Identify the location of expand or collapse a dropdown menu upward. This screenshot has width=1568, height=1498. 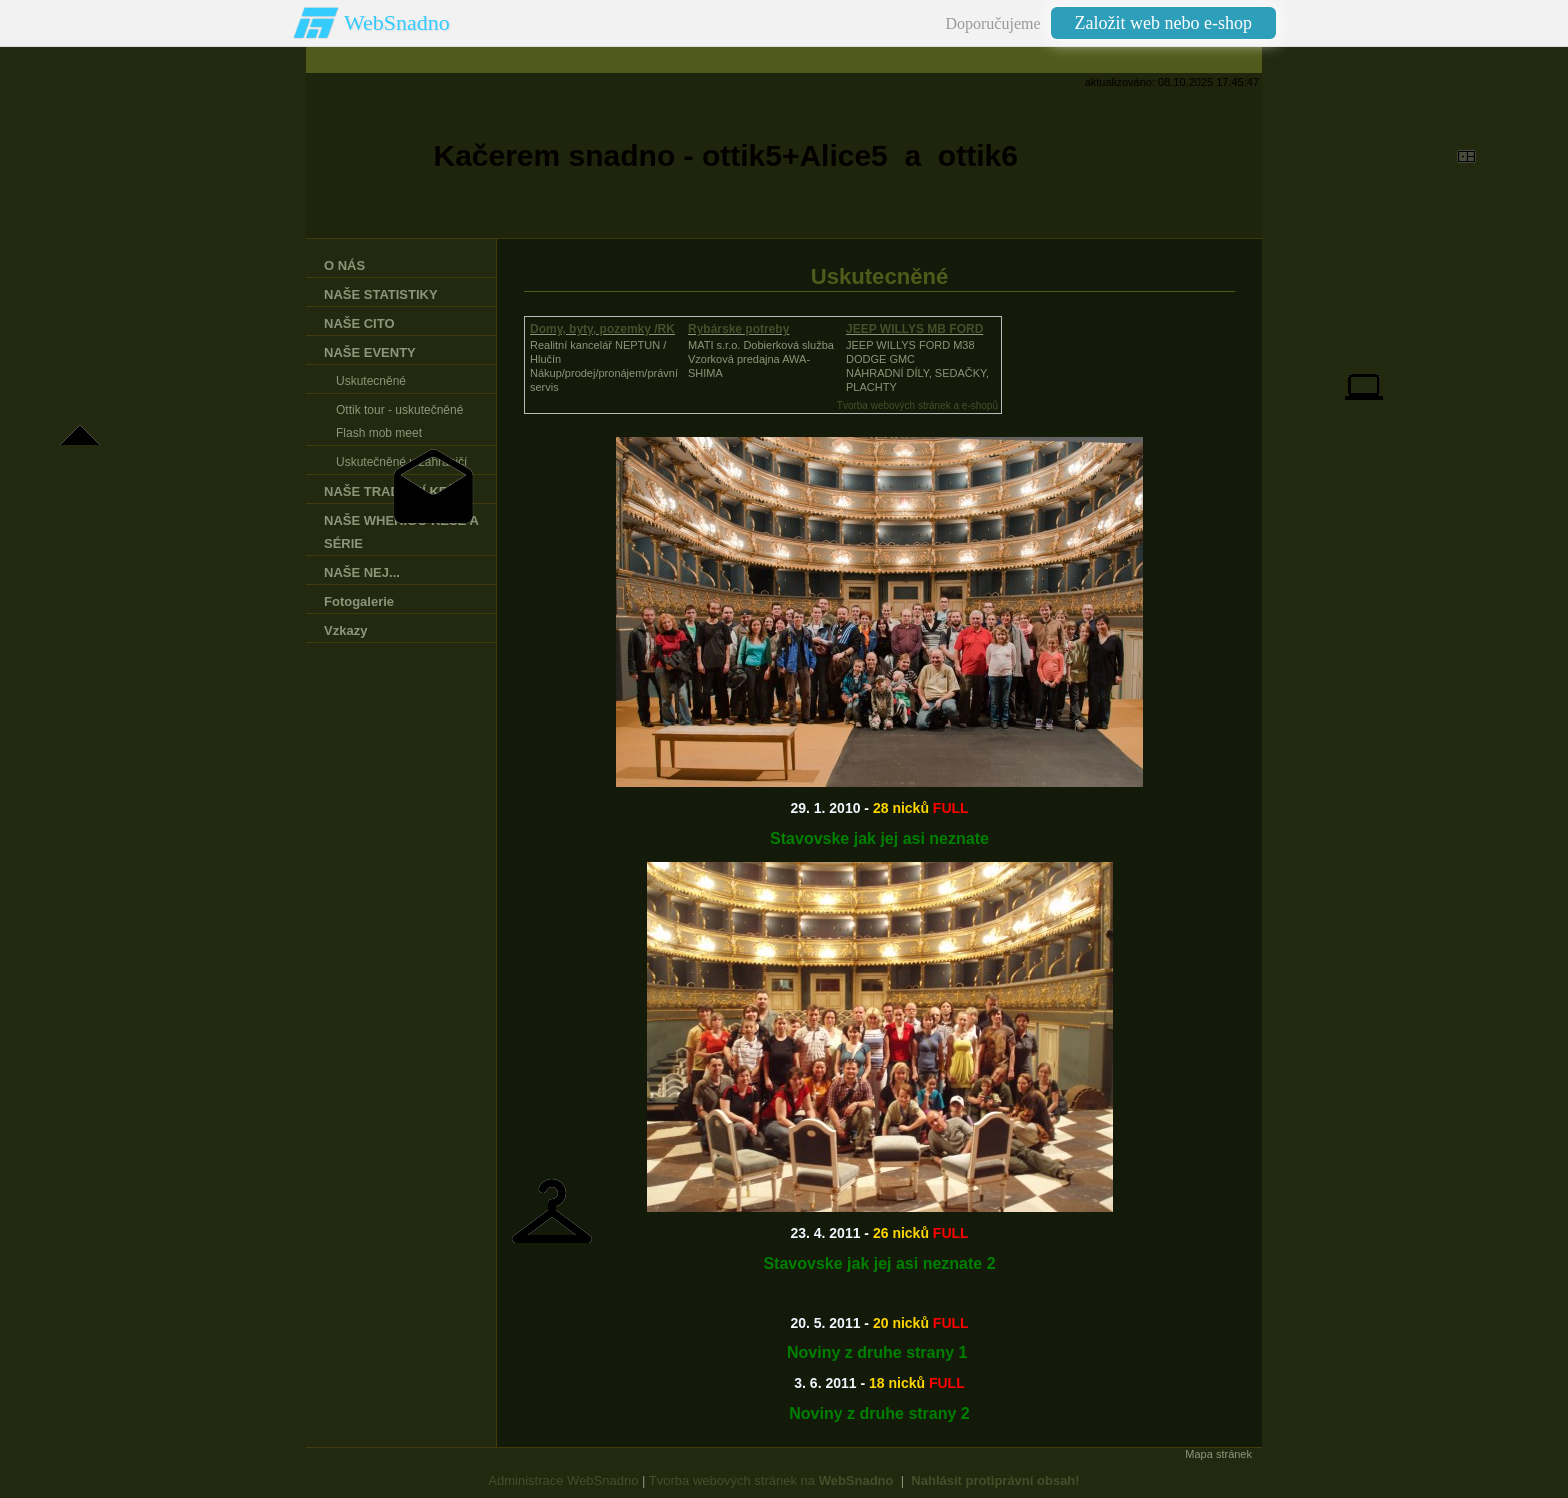
(80, 437).